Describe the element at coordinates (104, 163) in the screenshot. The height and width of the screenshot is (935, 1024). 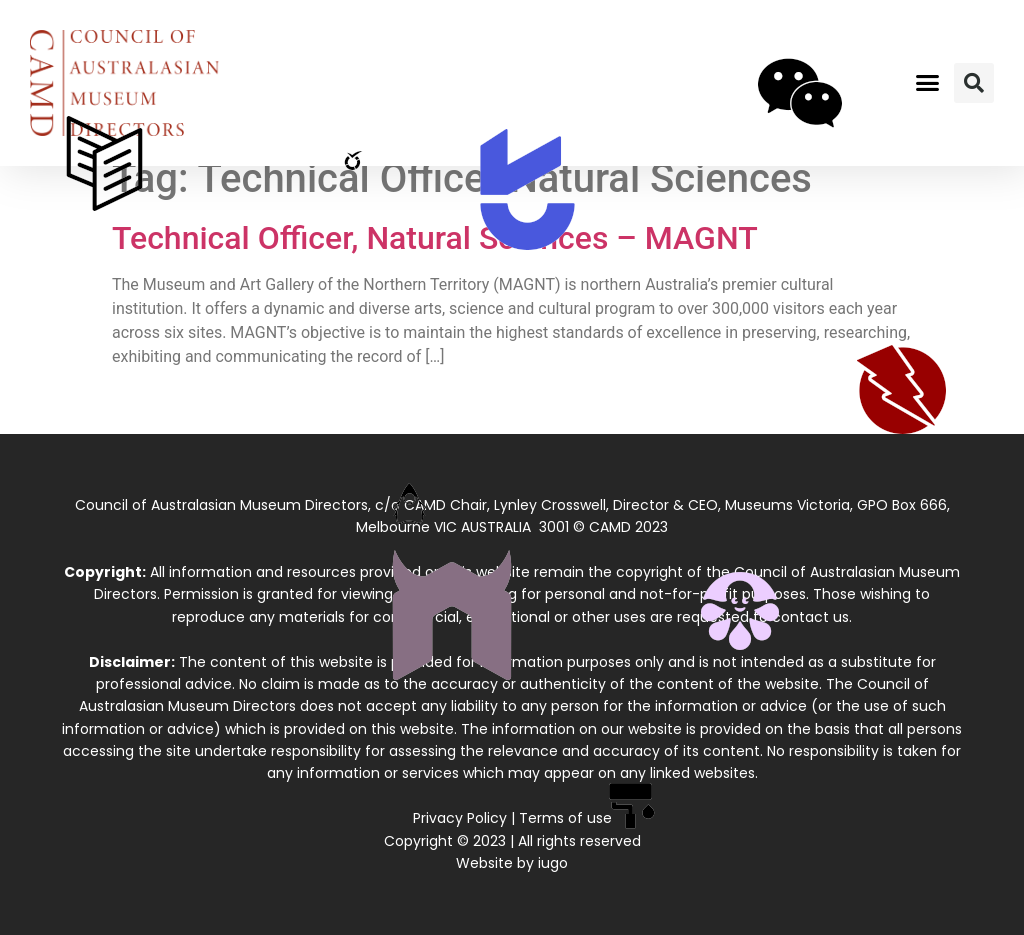
I see `open carrd website builder` at that location.